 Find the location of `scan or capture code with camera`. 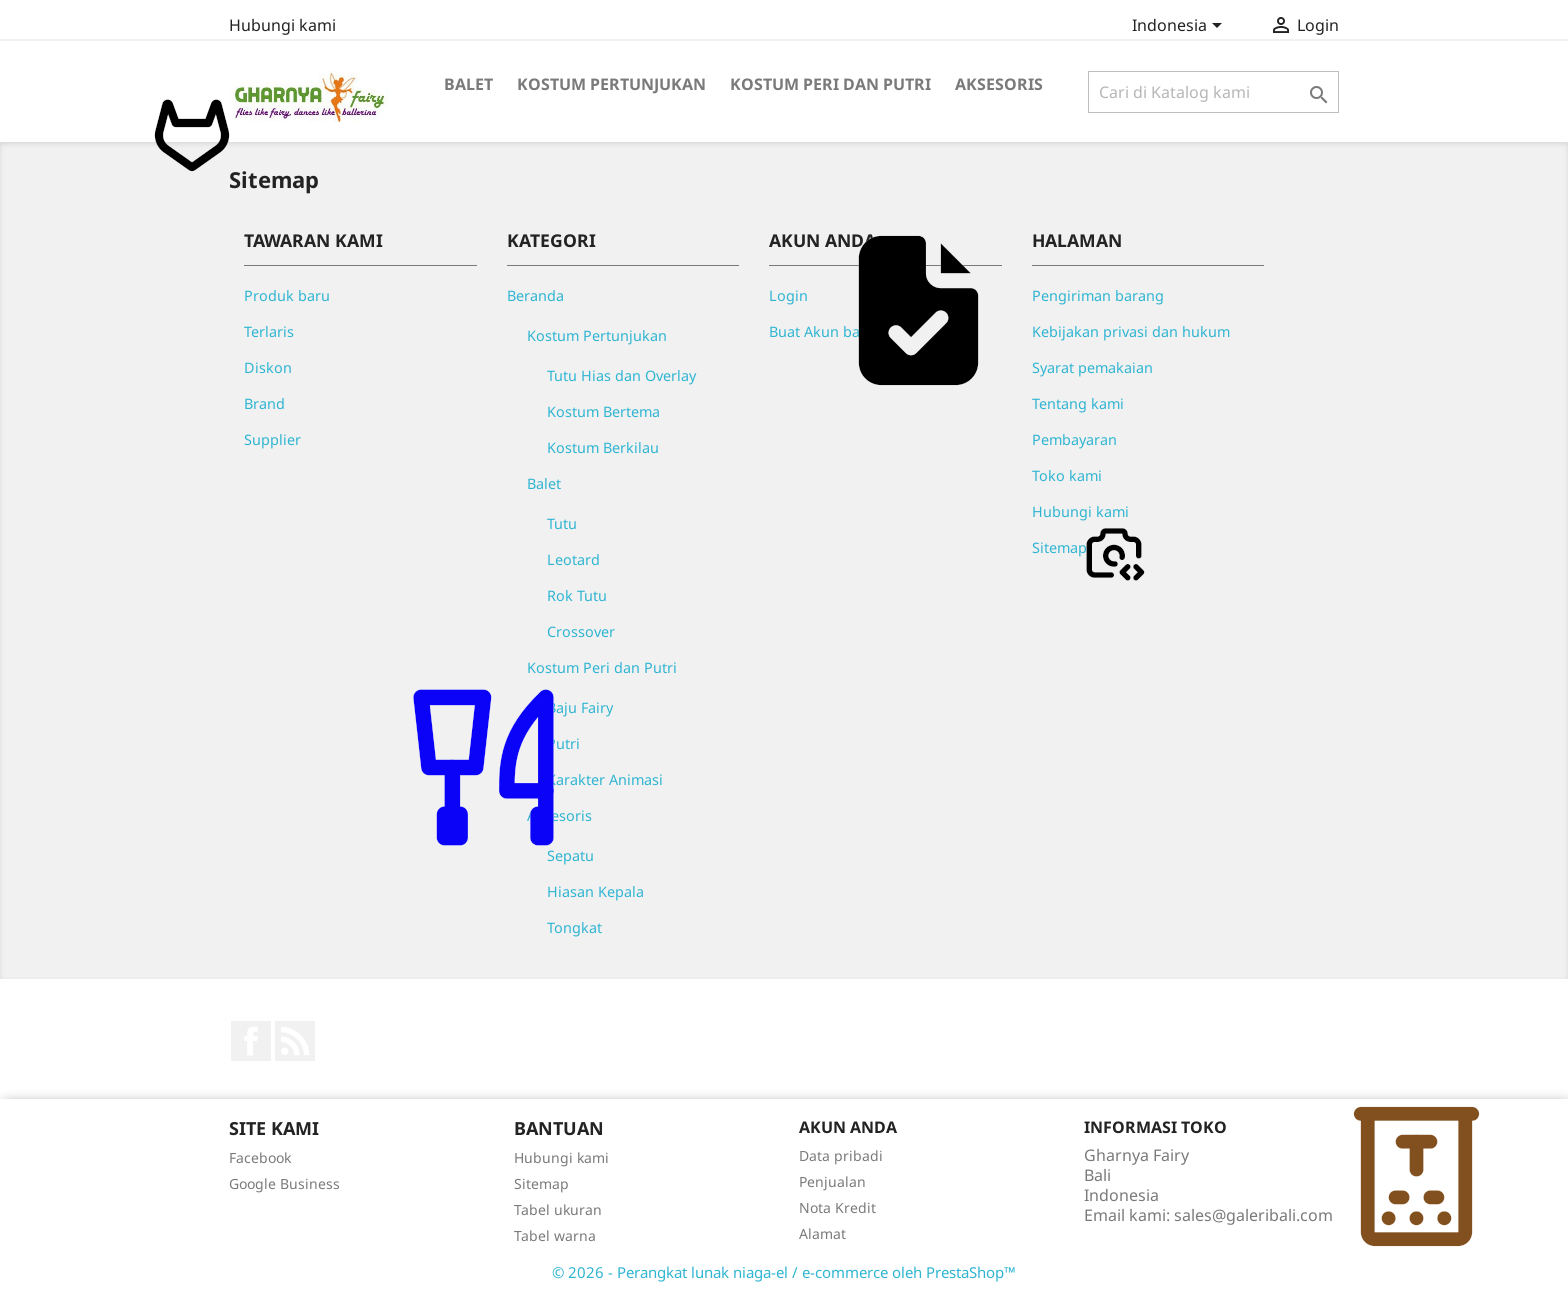

scan or capture code with camera is located at coordinates (1114, 553).